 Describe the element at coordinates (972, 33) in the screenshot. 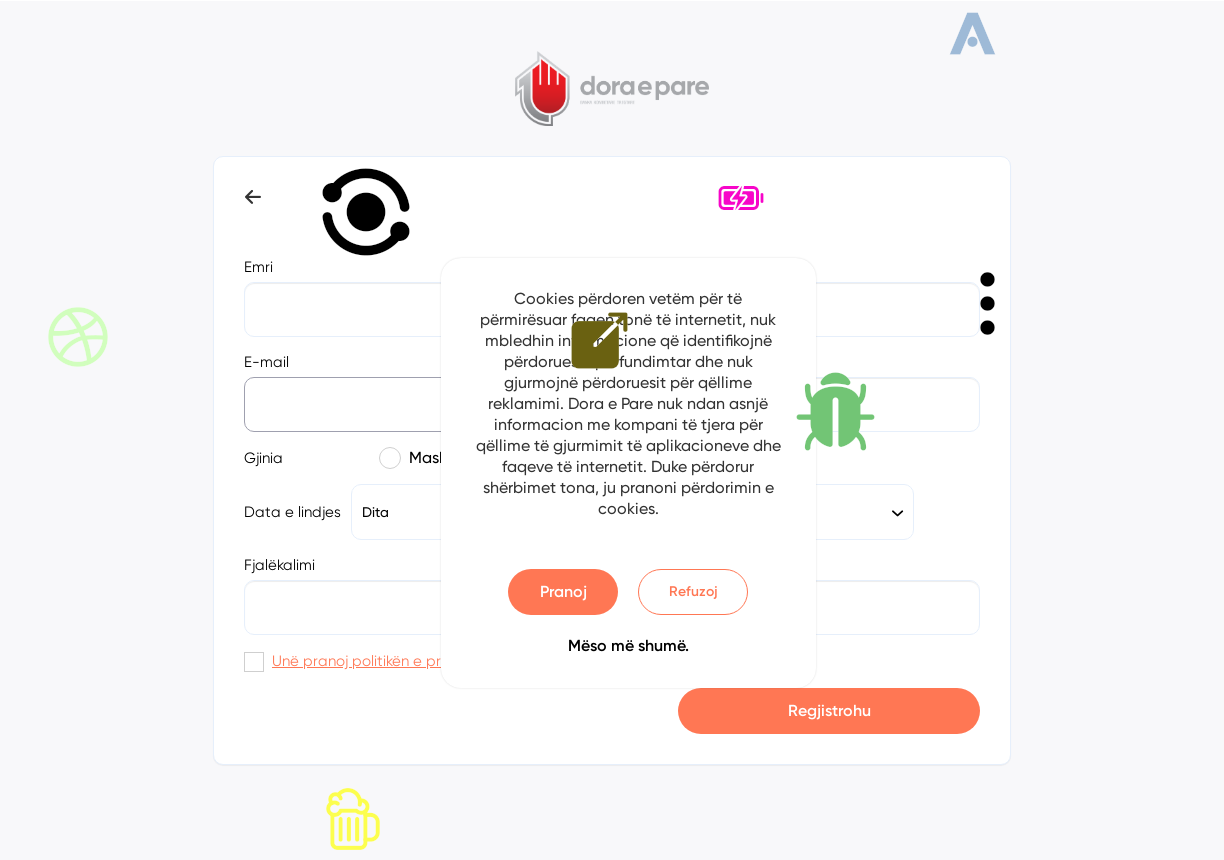

I see `ionic appflow logo` at that location.